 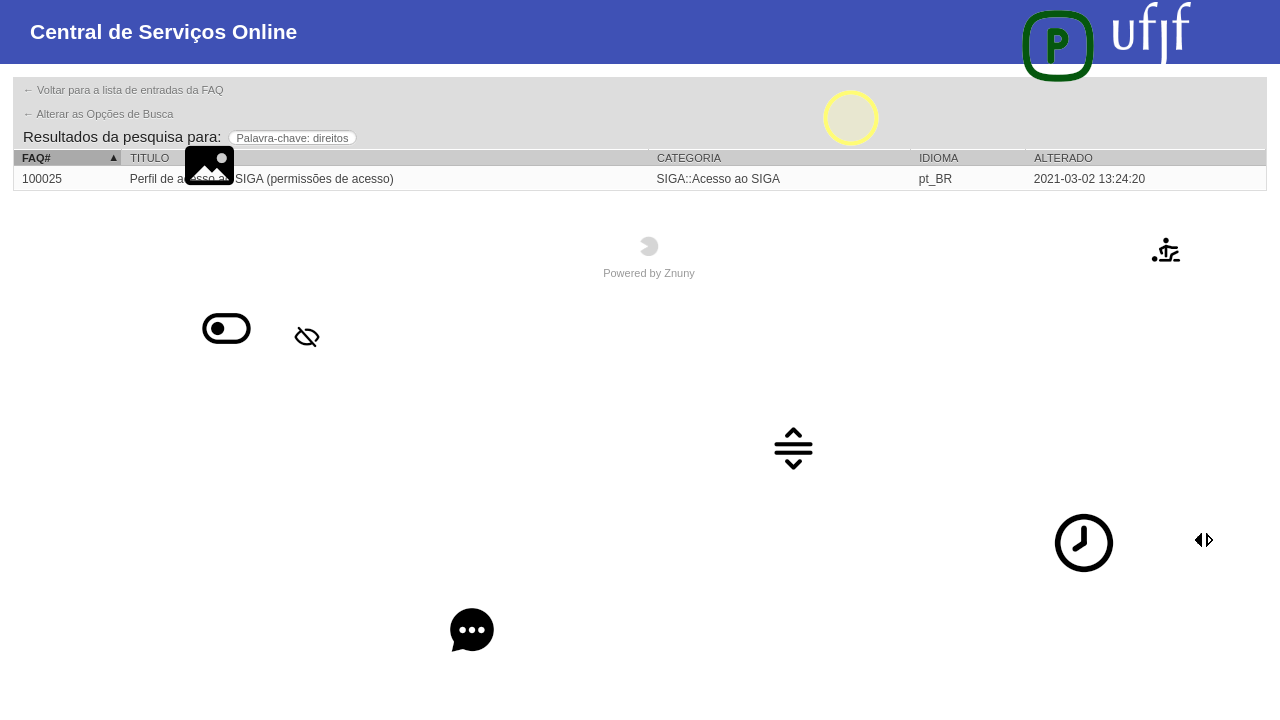 What do you see at coordinates (851, 118) in the screenshot?
I see `unselected radio button option` at bounding box center [851, 118].